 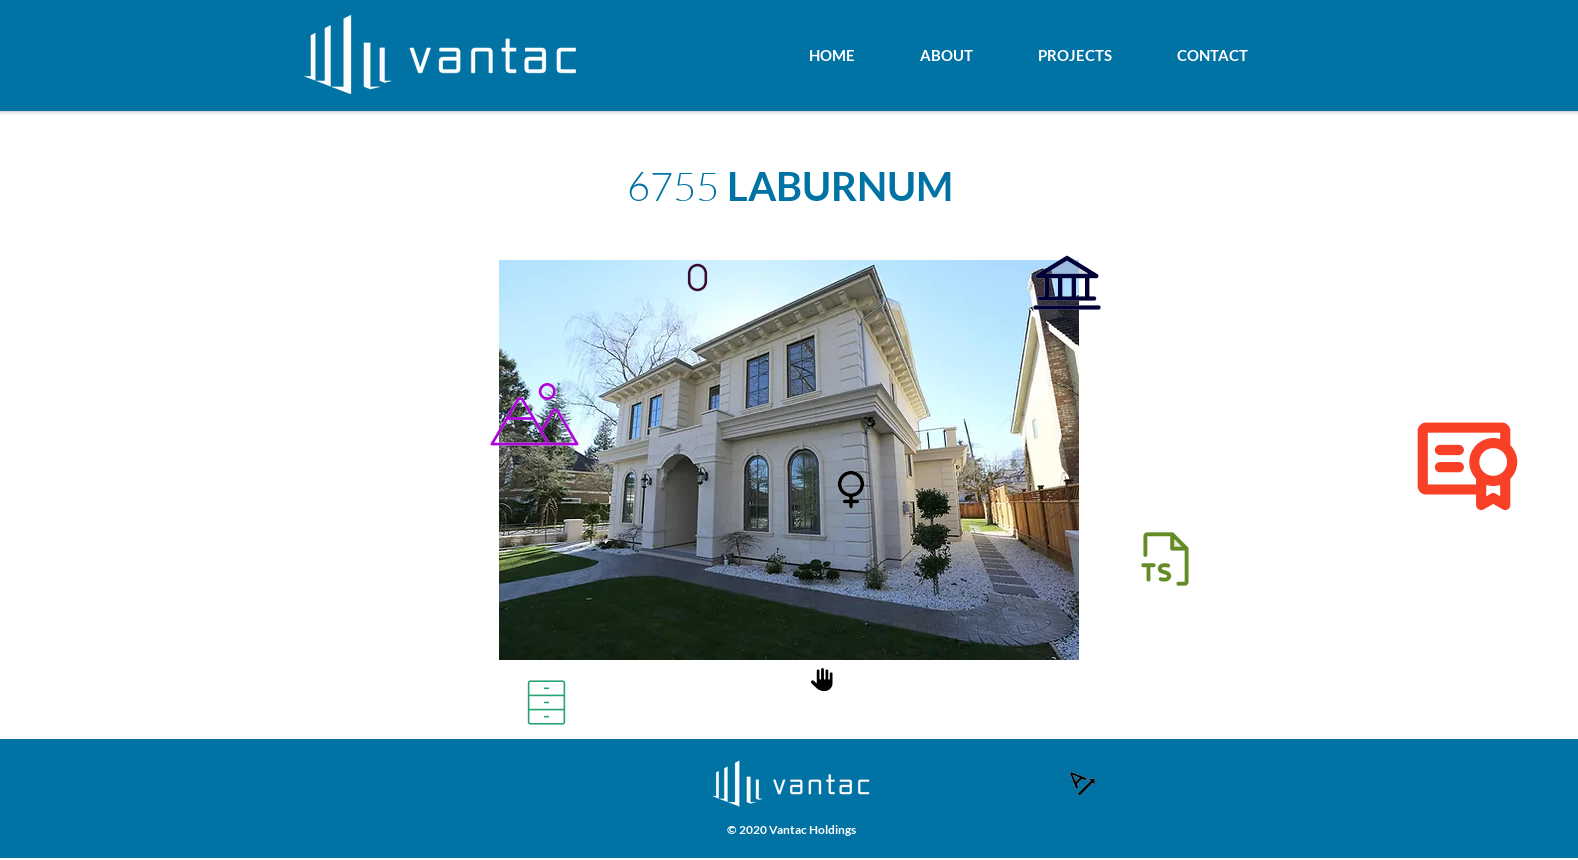 I want to click on stop or pause an action, so click(x=822, y=679).